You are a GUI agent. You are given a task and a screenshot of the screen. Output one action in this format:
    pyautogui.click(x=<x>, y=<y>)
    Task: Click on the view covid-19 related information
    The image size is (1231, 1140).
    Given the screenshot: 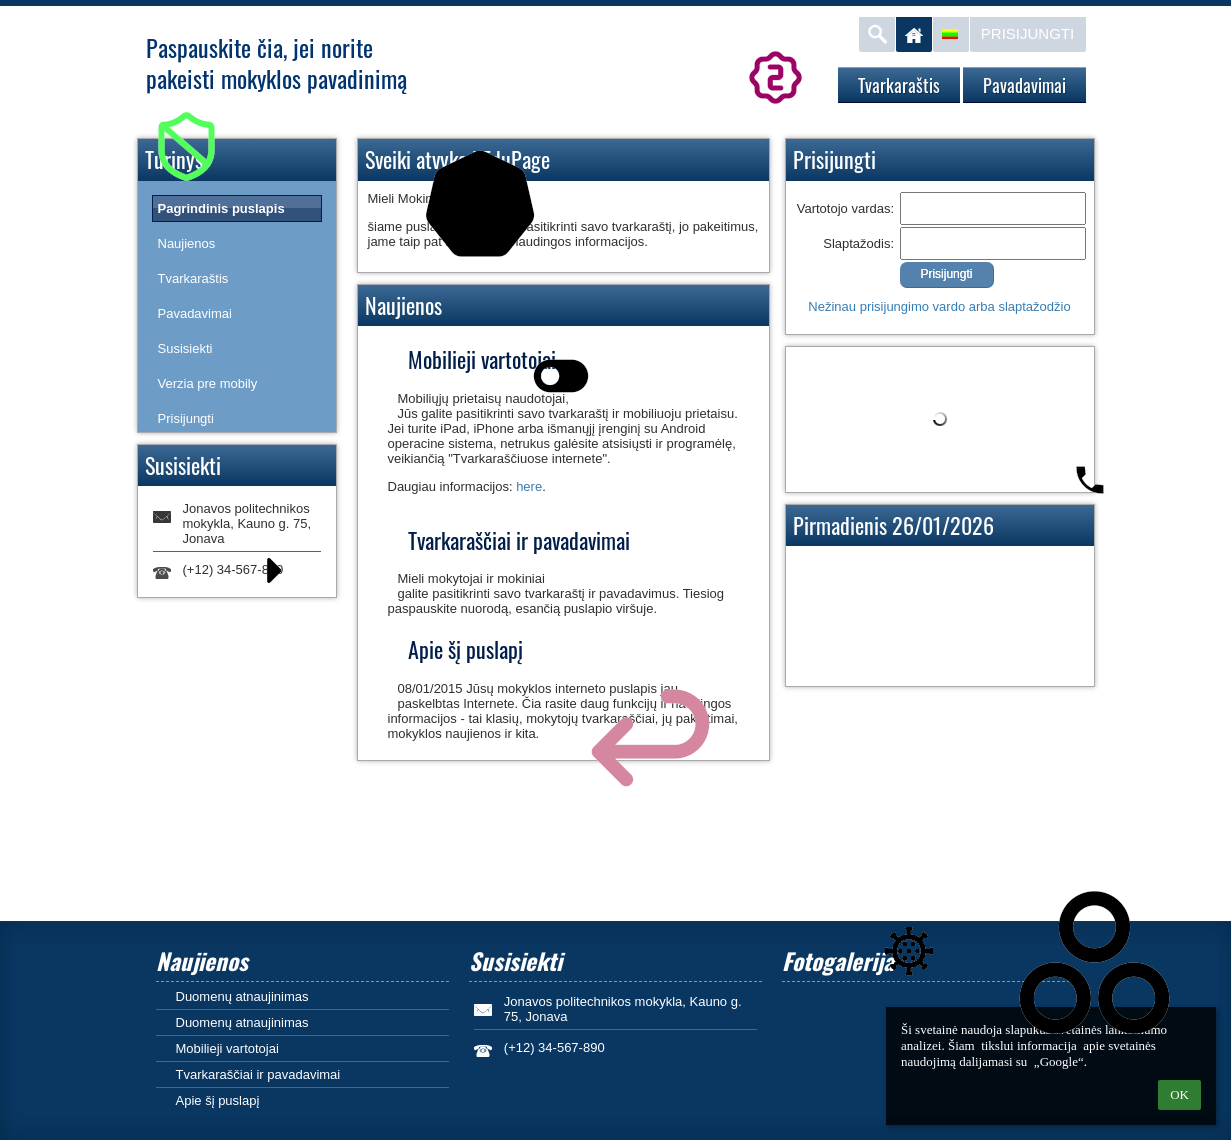 What is the action you would take?
    pyautogui.click(x=909, y=951)
    